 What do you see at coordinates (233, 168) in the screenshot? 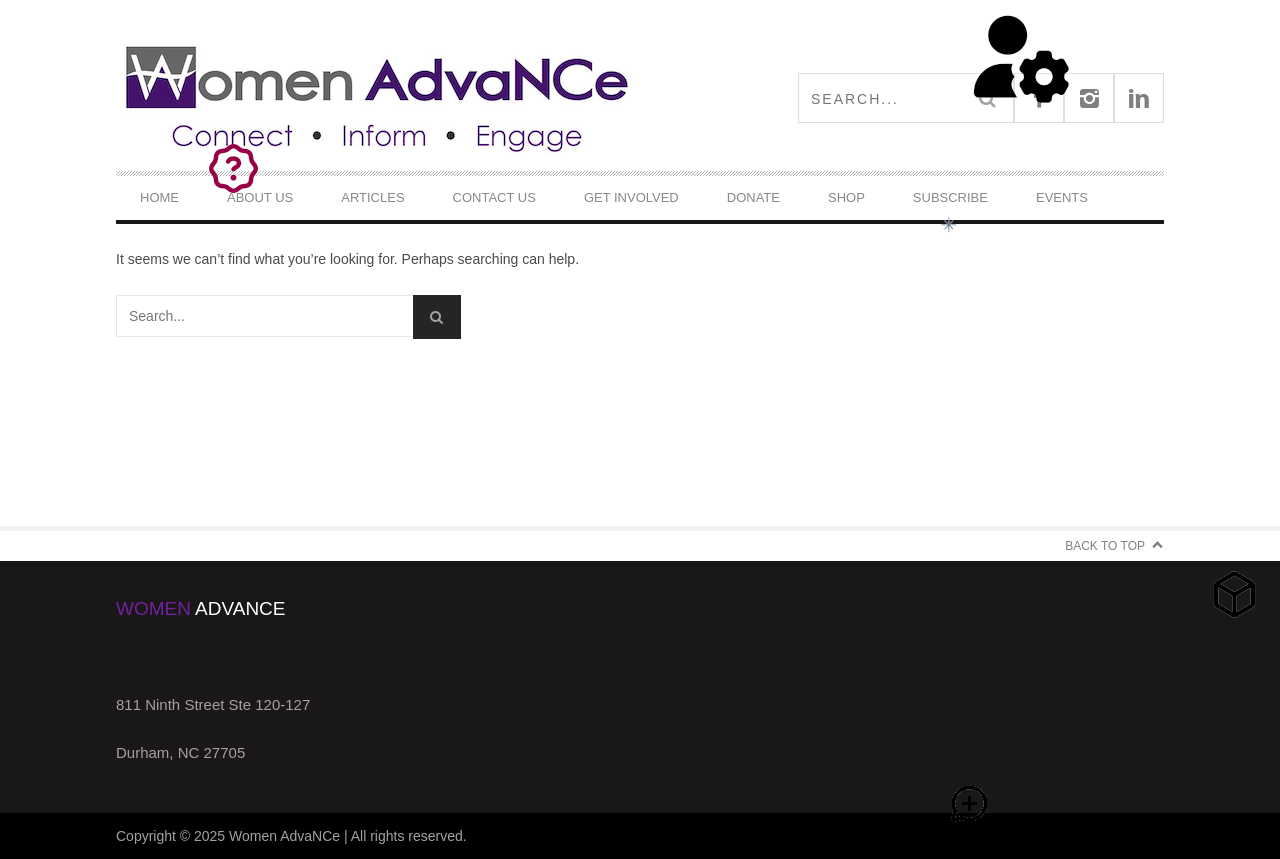
I see `indicates unverified status or identity` at bounding box center [233, 168].